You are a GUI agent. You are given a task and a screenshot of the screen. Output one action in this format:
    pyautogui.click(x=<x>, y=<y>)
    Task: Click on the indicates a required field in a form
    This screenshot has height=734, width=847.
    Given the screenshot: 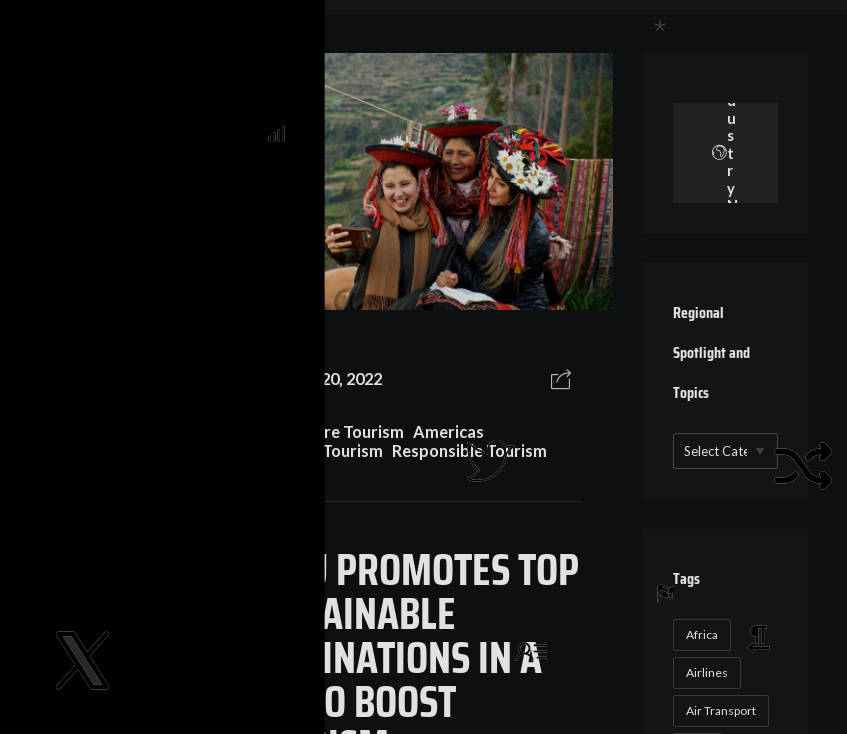 What is the action you would take?
    pyautogui.click(x=660, y=26)
    